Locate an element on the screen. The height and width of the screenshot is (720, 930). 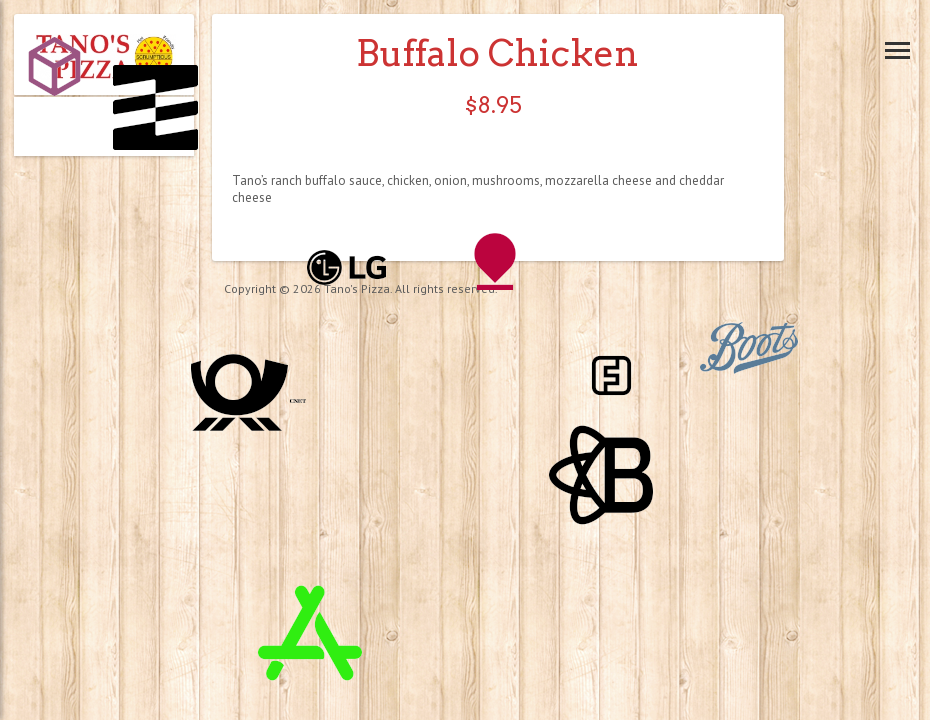
open the Boots pharmacy app is located at coordinates (749, 348).